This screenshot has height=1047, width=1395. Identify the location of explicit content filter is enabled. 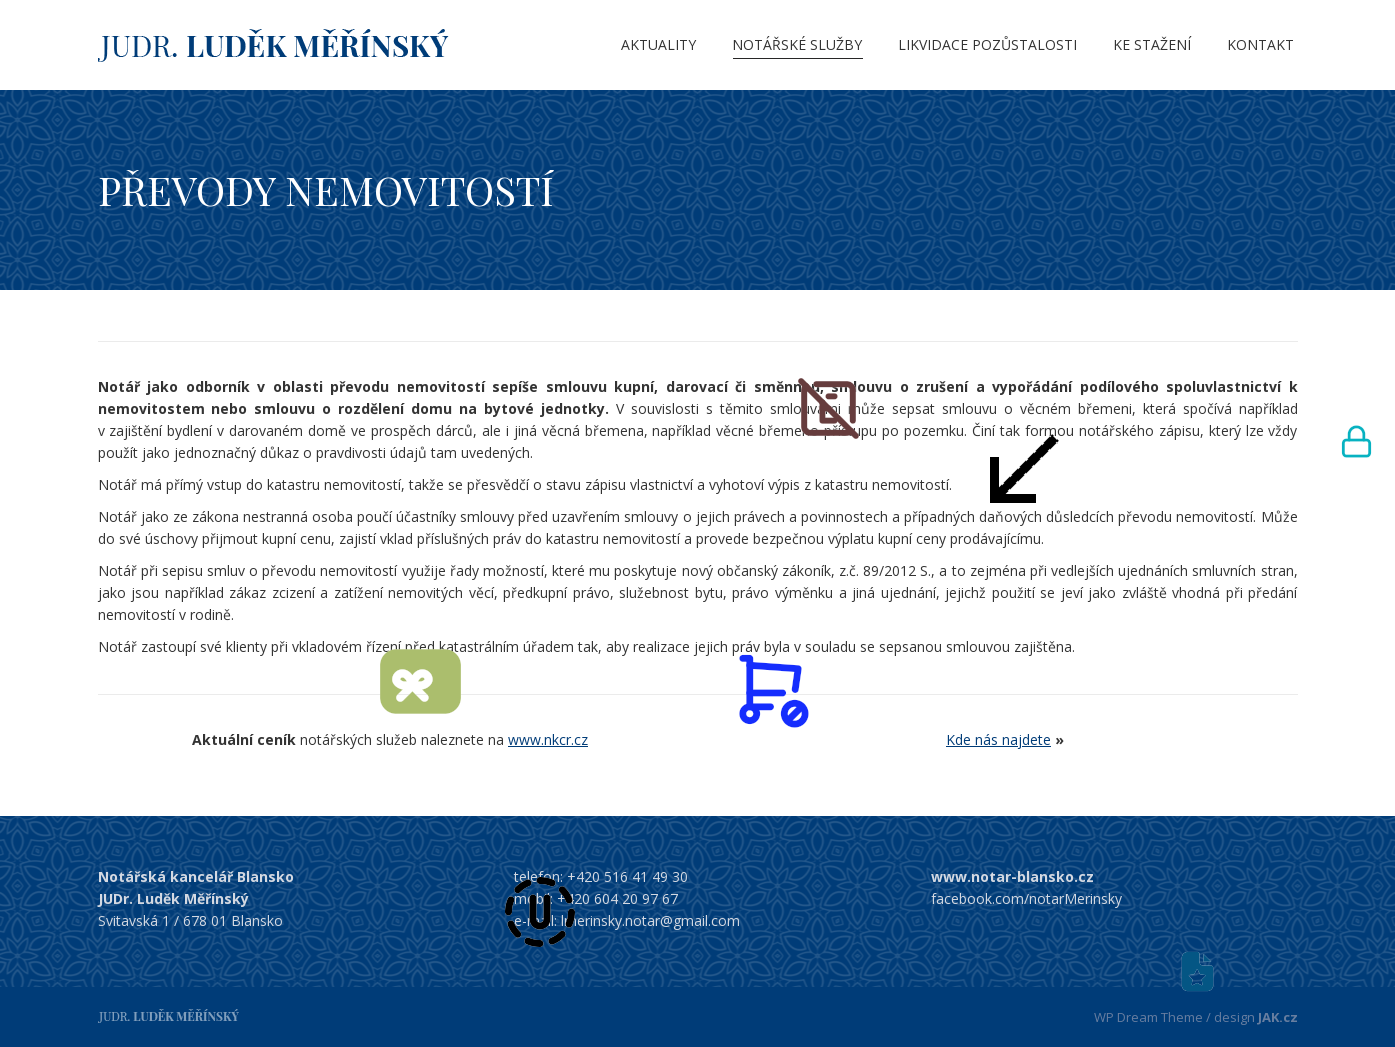
(828, 408).